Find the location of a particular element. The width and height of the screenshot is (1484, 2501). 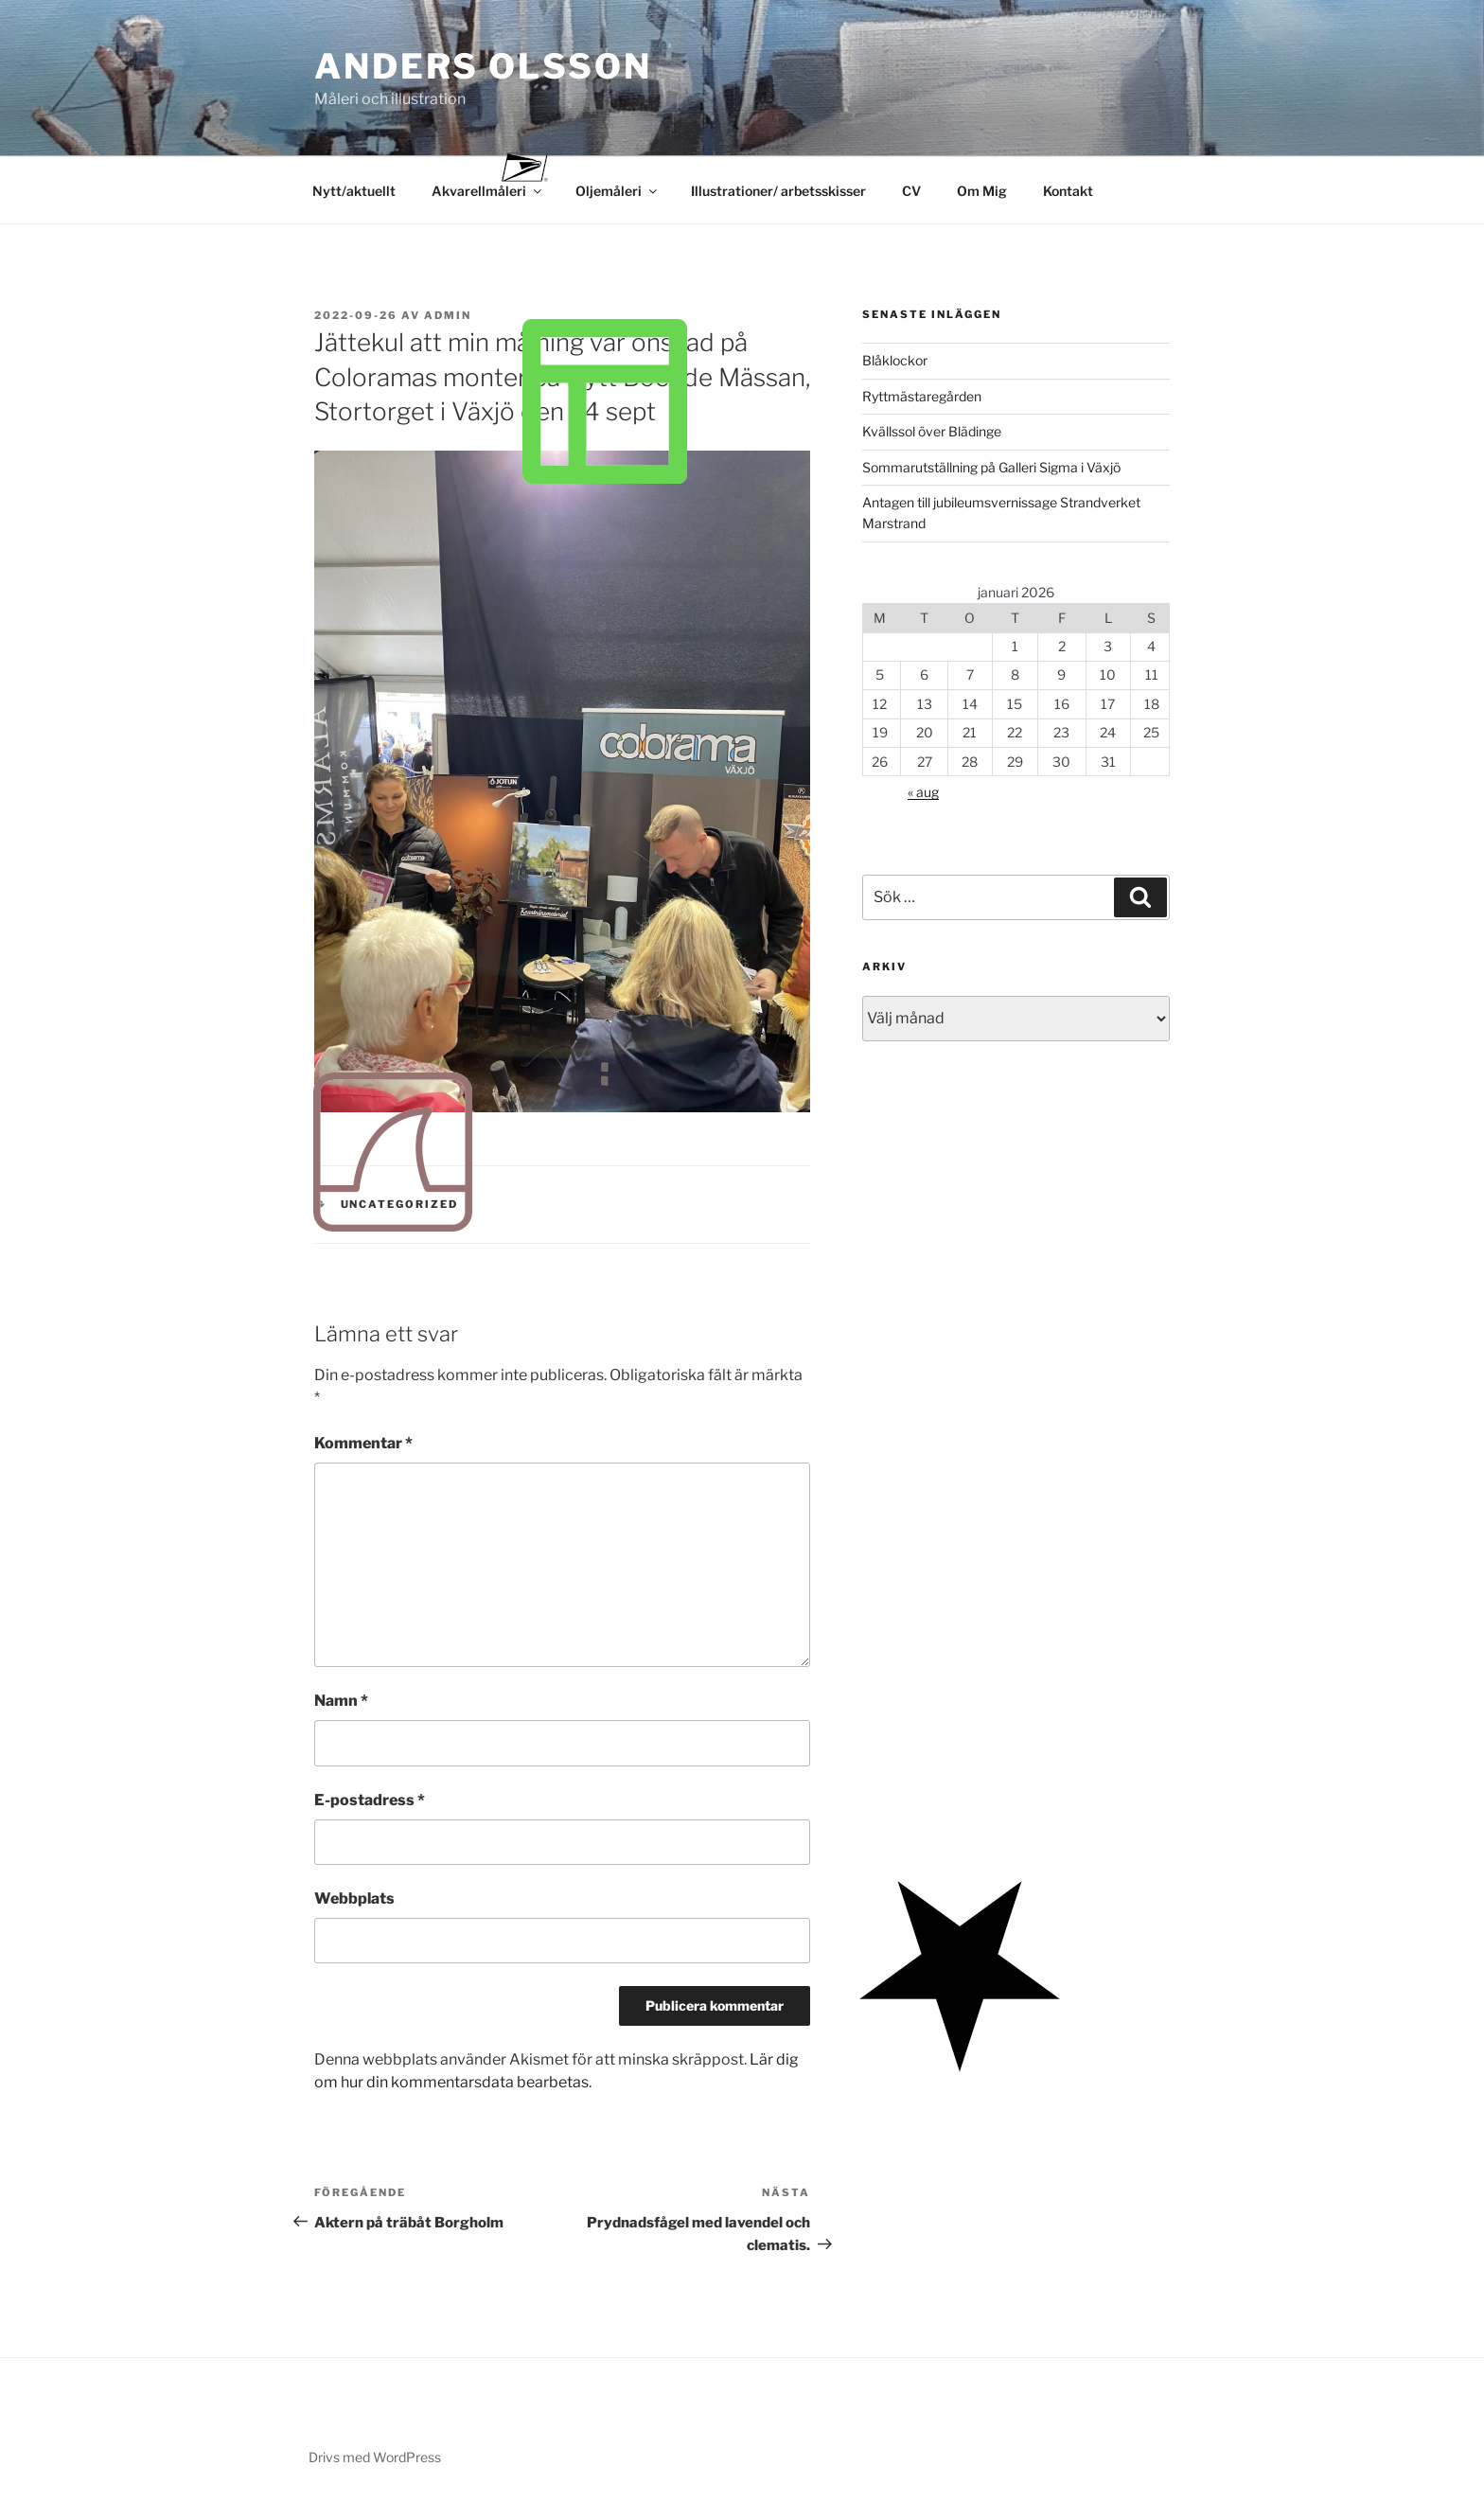

open the Nebula streaming app is located at coordinates (960, 1977).